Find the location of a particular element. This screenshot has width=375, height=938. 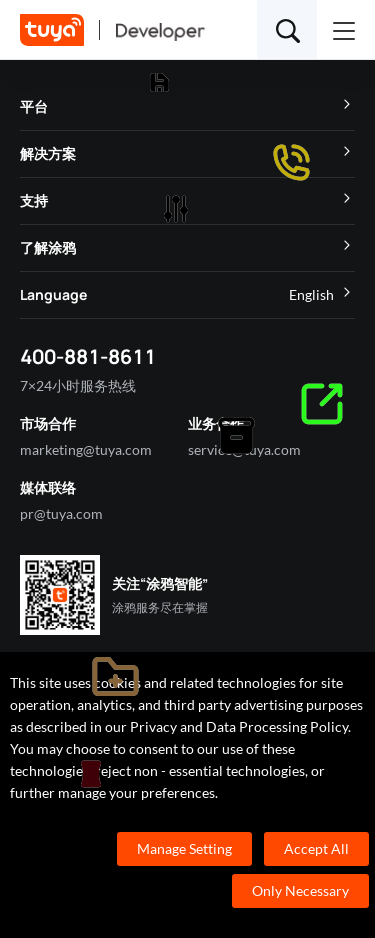

archive selected items is located at coordinates (236, 435).